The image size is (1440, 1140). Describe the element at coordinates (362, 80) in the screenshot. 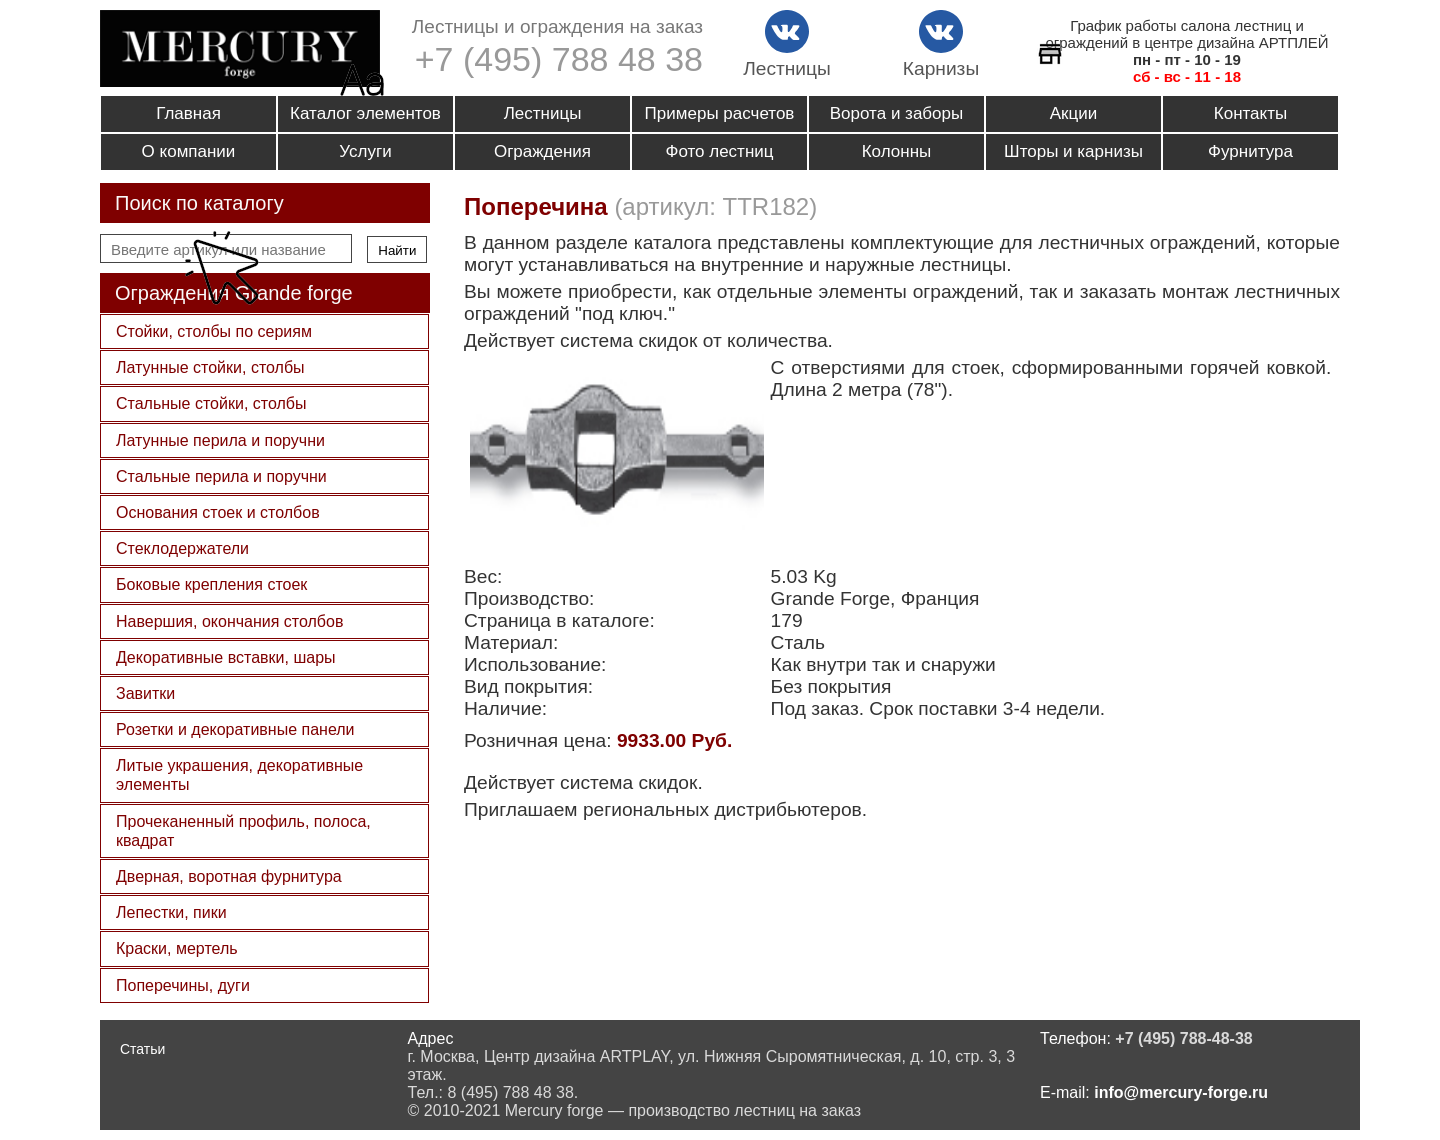

I see `change text formatting or font settings` at that location.